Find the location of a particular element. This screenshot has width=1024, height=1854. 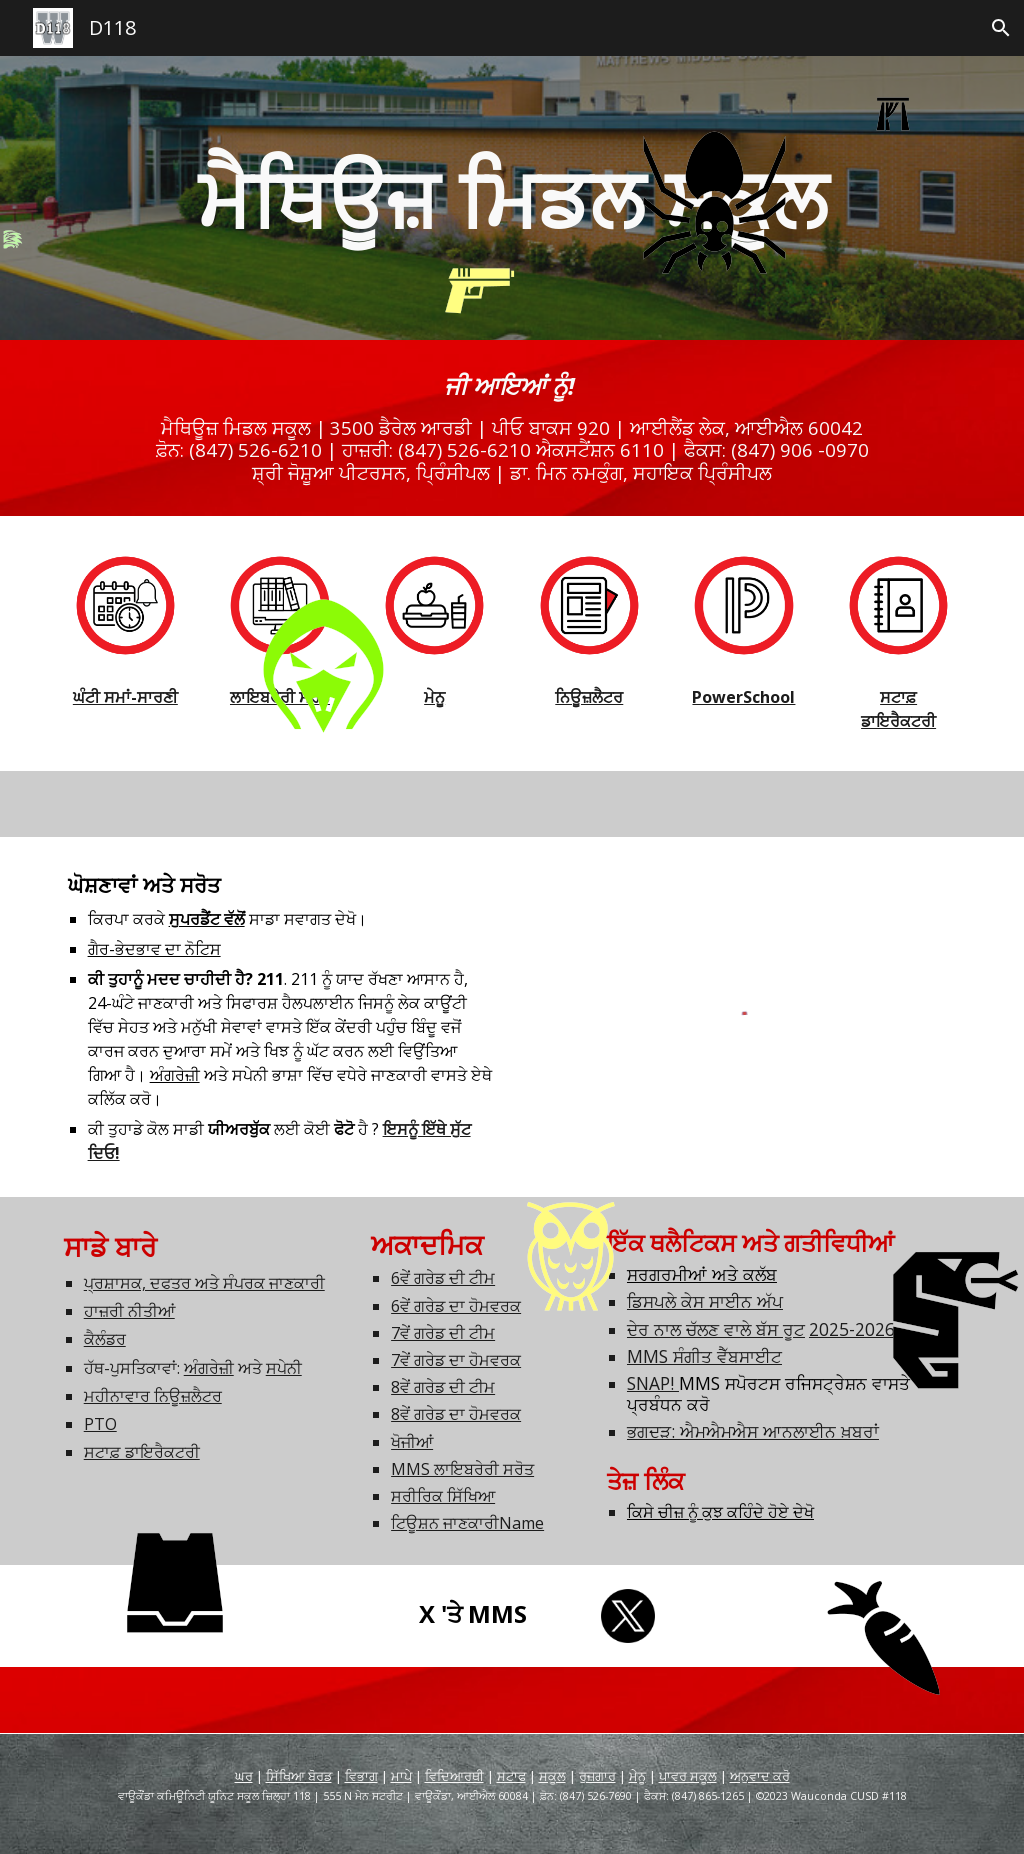

indicates vegetable or produce category is located at coordinates (886, 1639).